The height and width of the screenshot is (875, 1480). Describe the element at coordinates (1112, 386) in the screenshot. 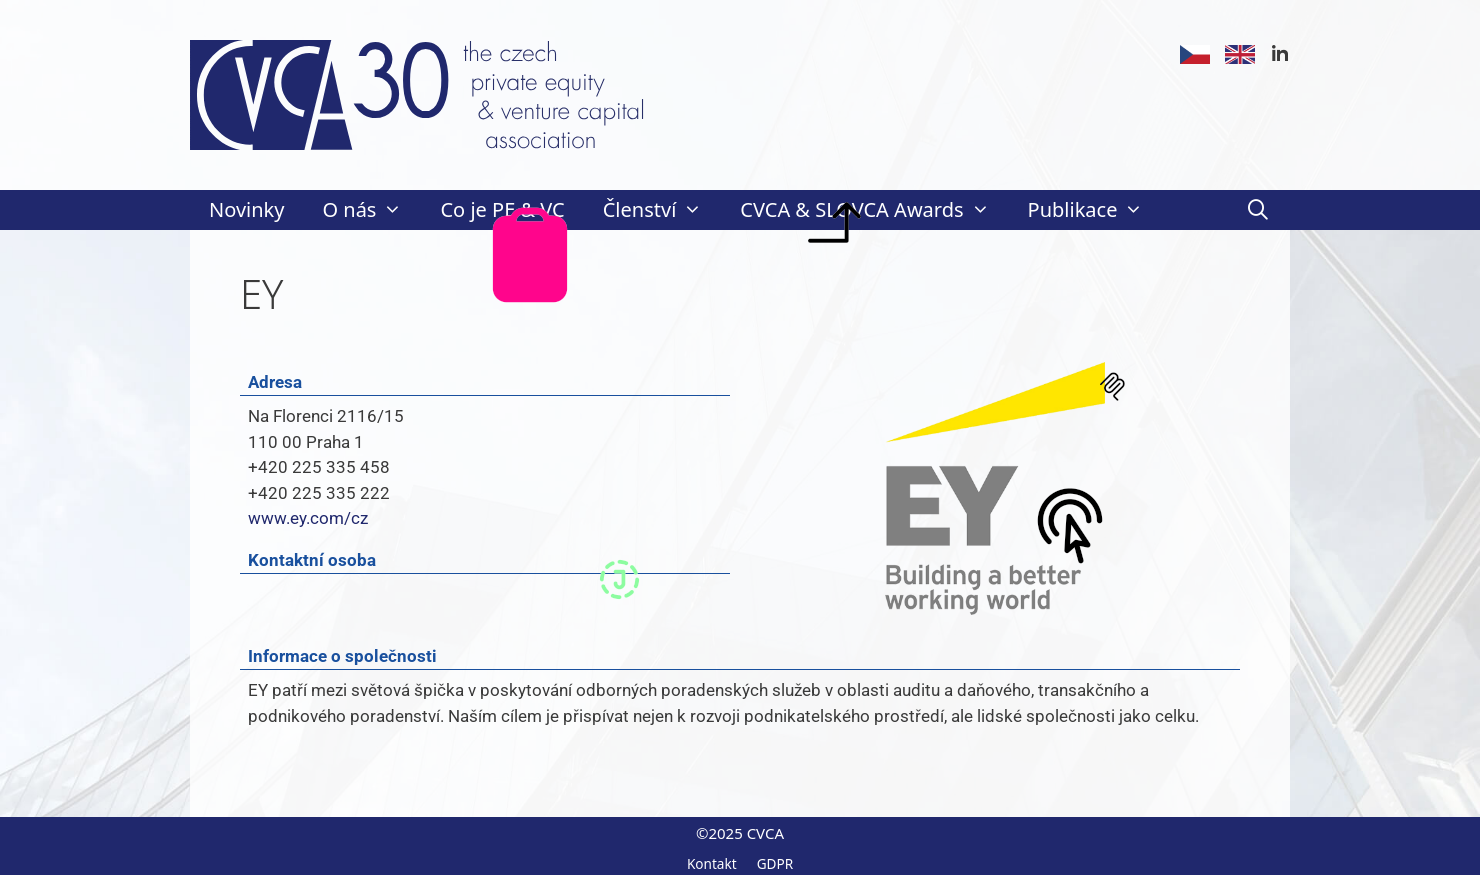

I see `connect to model context protocol services` at that location.